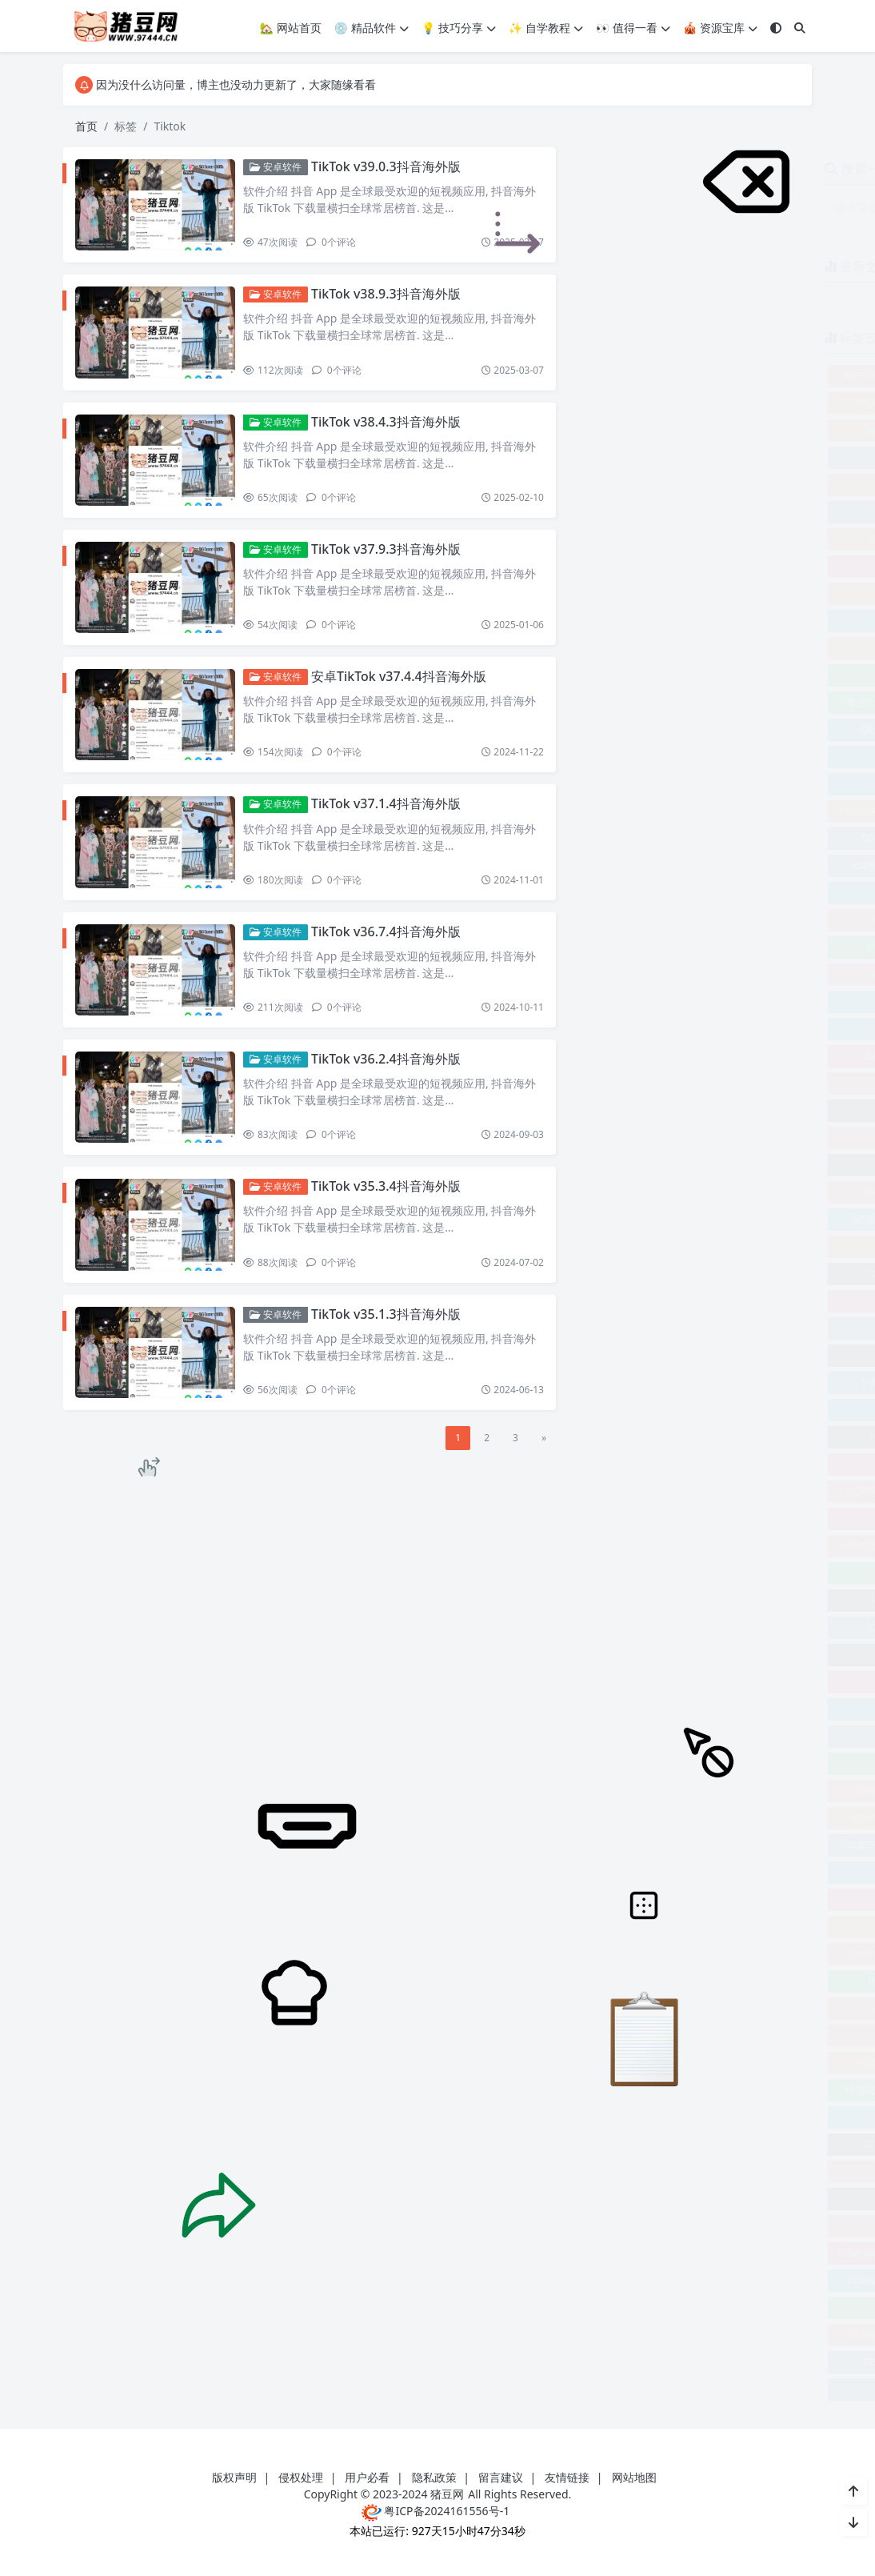  Describe the element at coordinates (746, 182) in the screenshot. I see `delete selected item` at that location.